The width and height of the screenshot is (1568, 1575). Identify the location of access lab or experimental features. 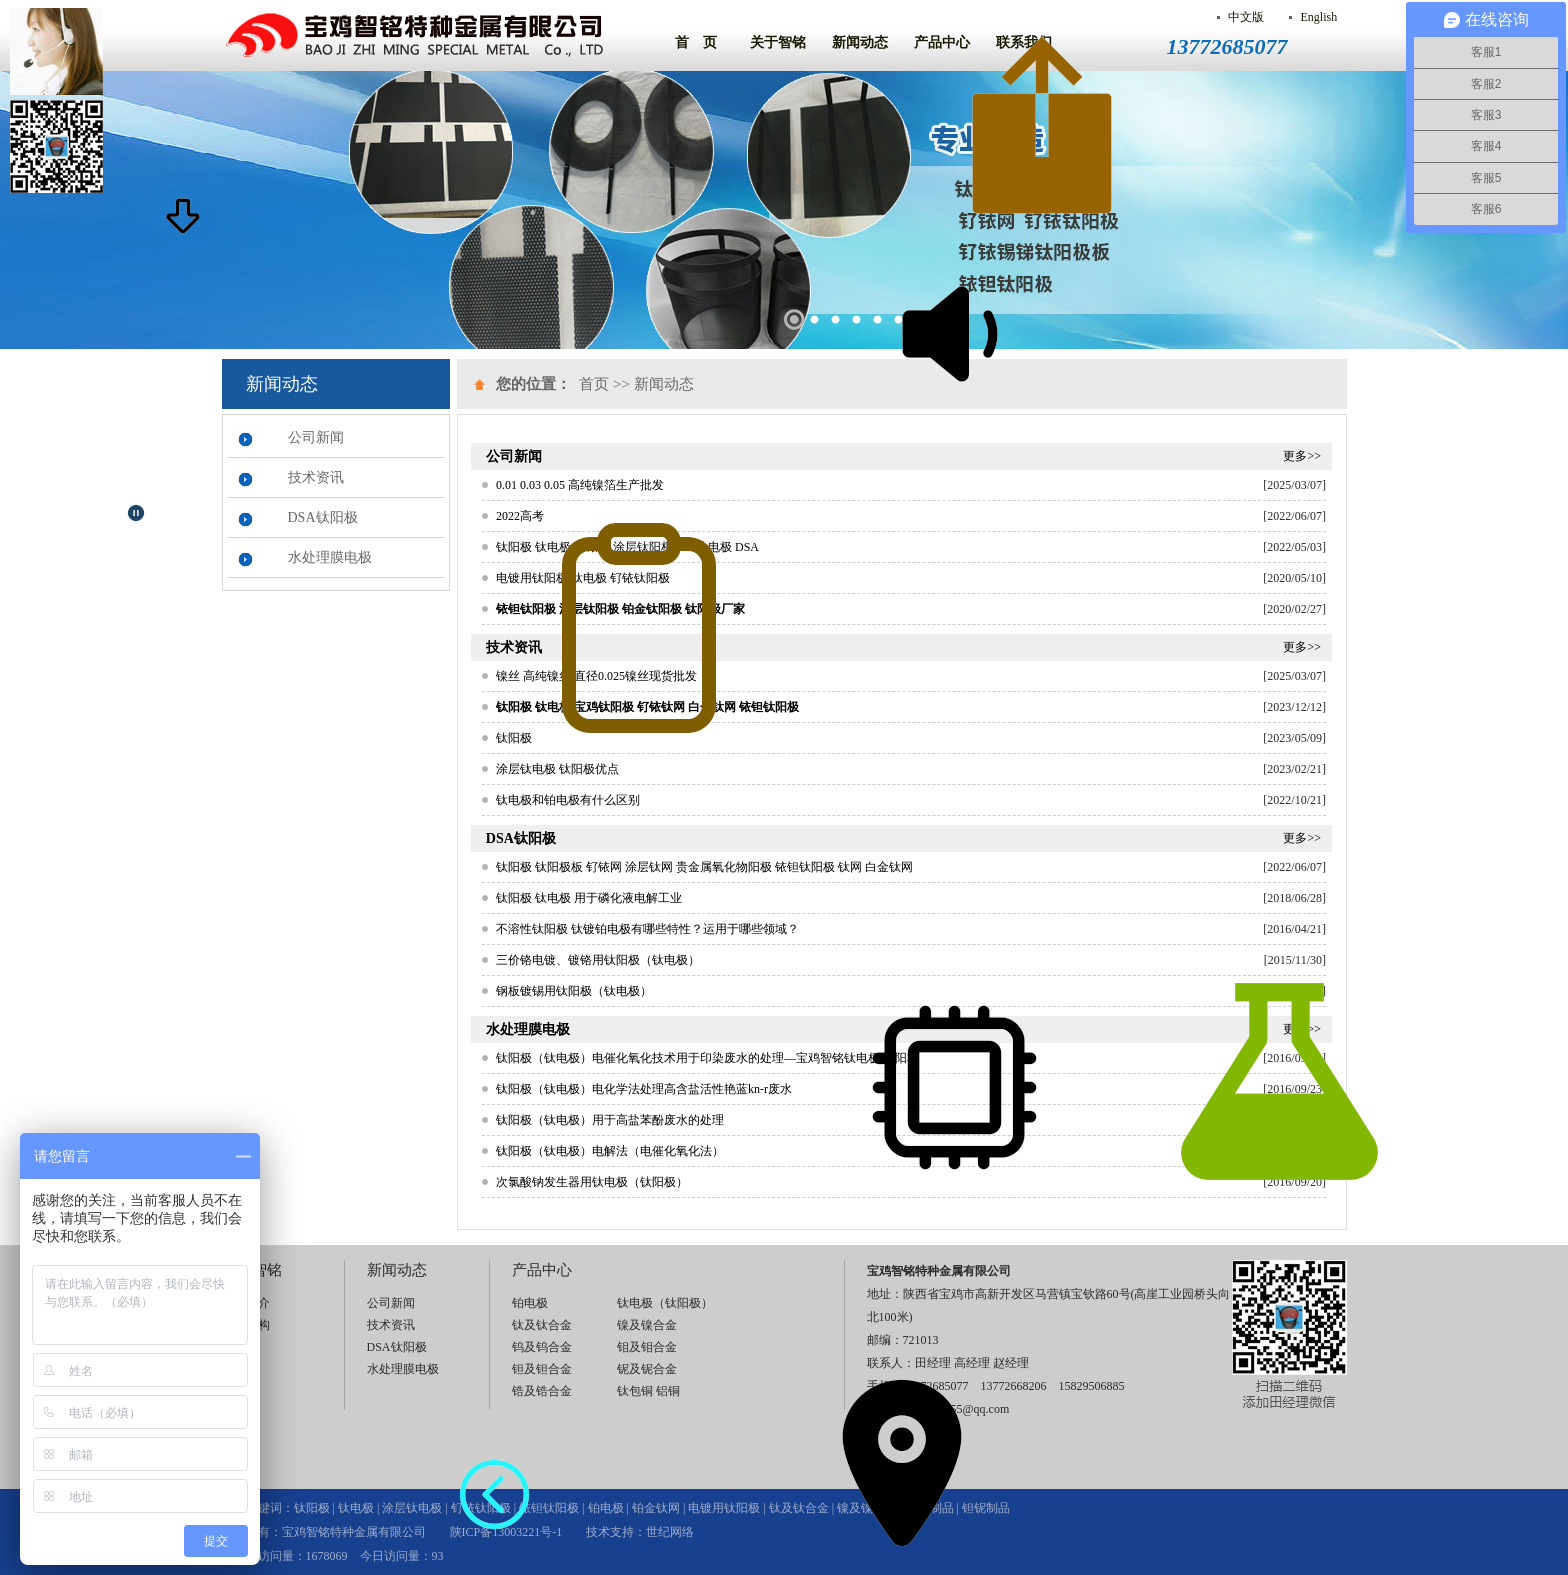
(1279, 1081).